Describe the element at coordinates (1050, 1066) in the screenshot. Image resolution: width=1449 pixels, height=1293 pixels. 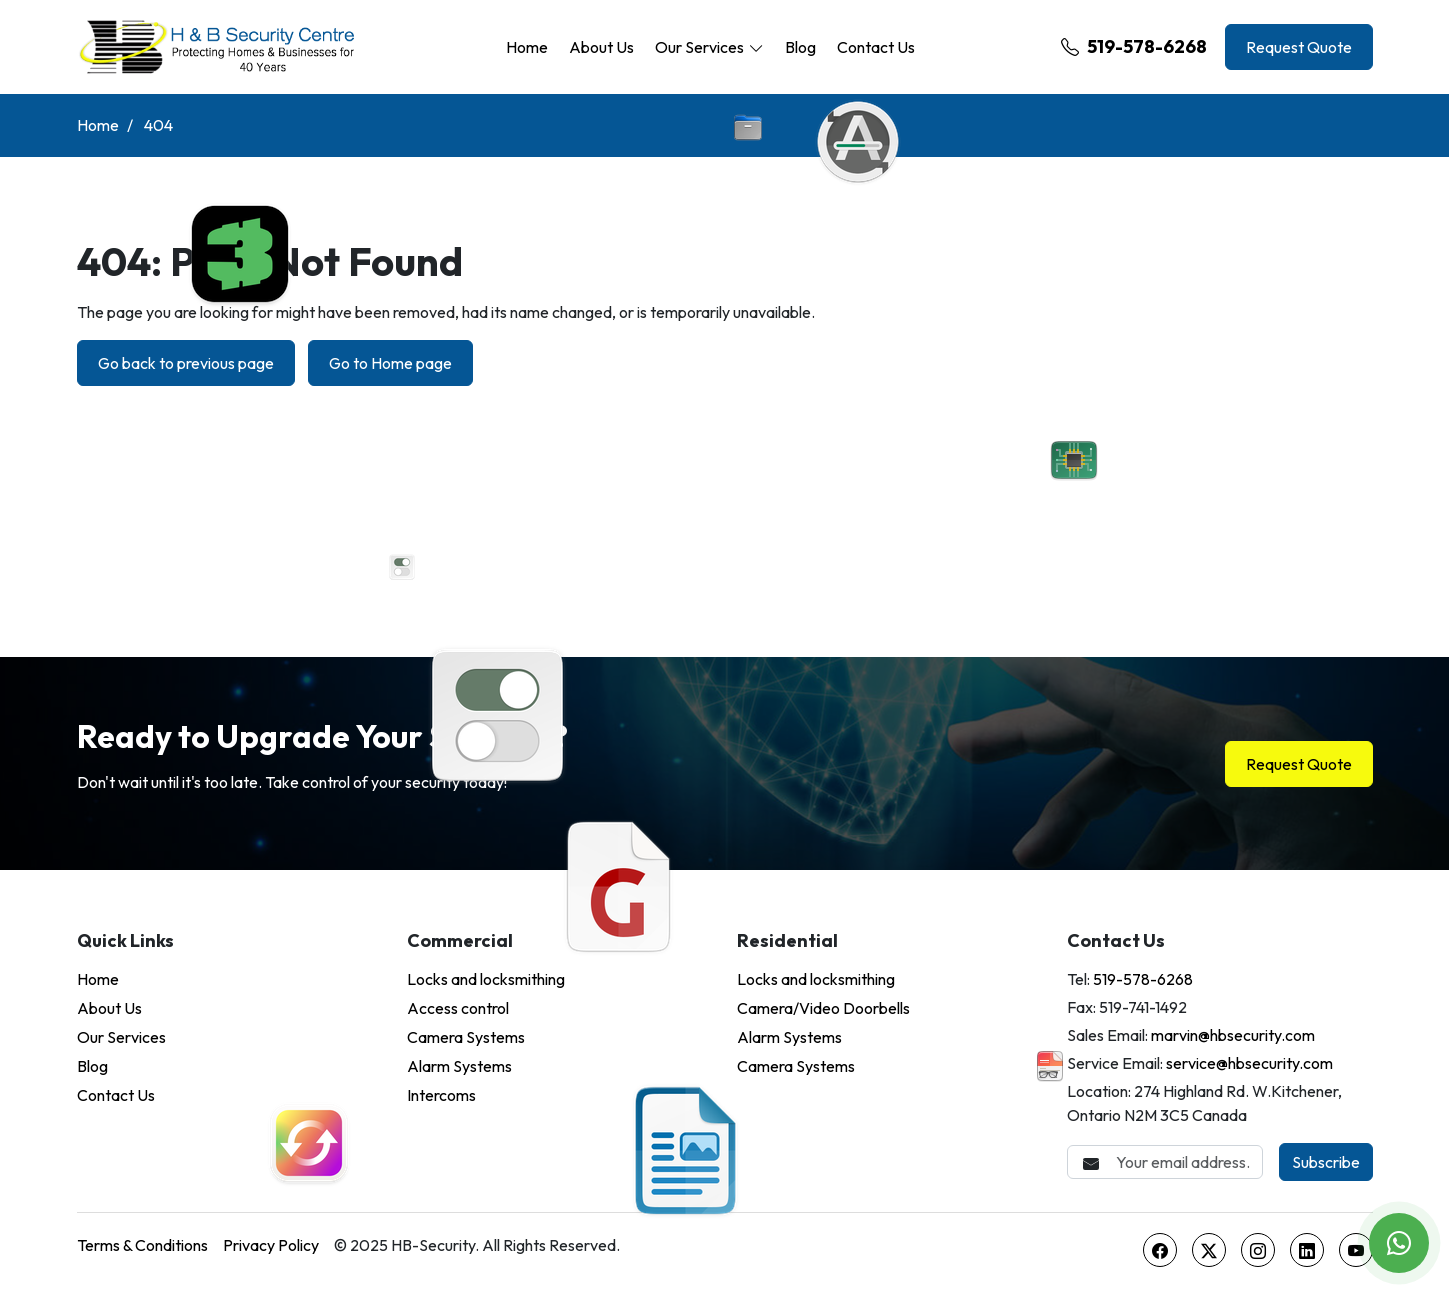
I see `open the Papers document viewer app` at that location.